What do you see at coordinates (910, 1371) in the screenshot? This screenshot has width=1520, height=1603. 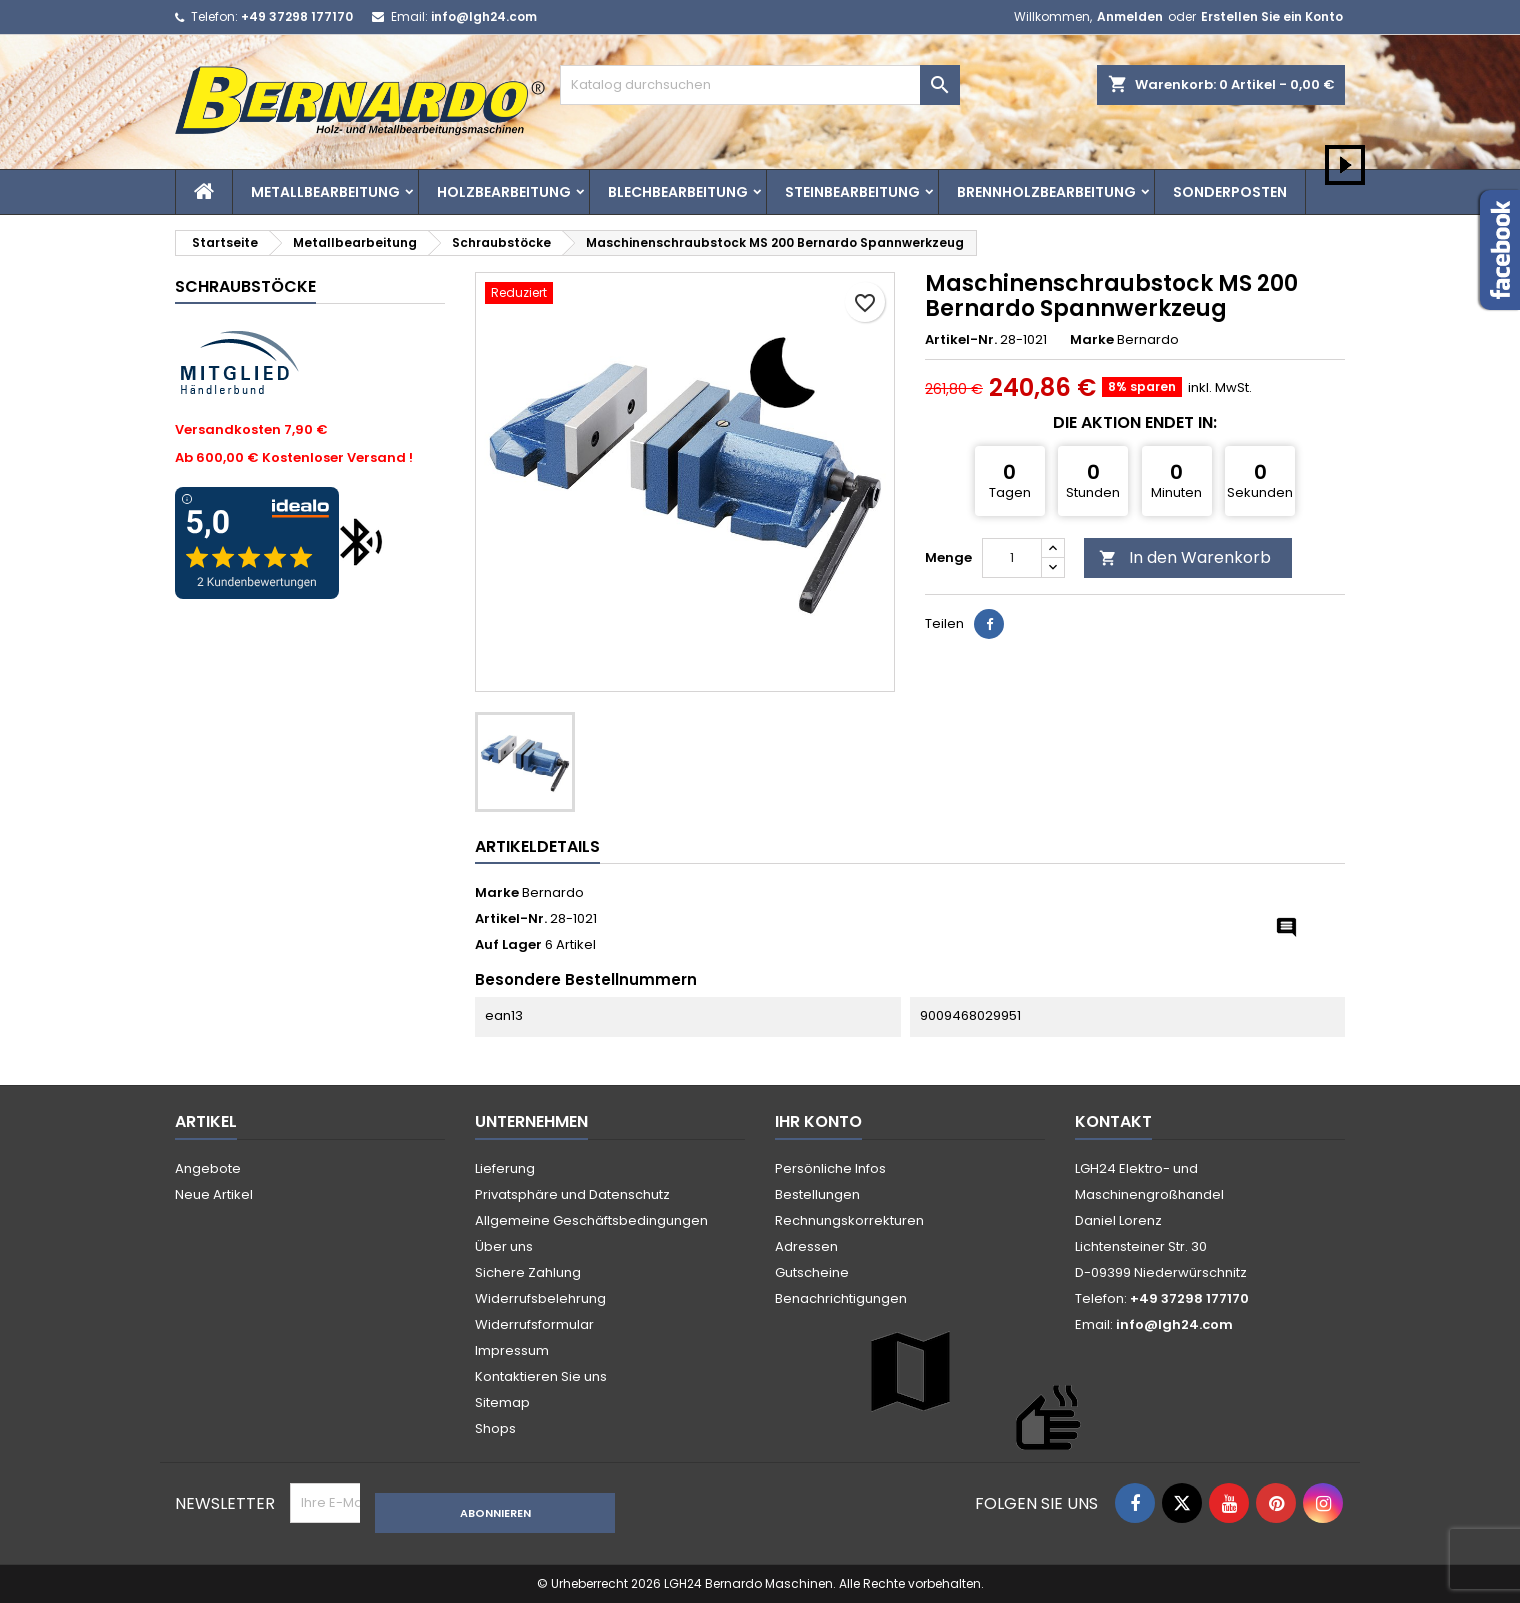 I see `view map` at bounding box center [910, 1371].